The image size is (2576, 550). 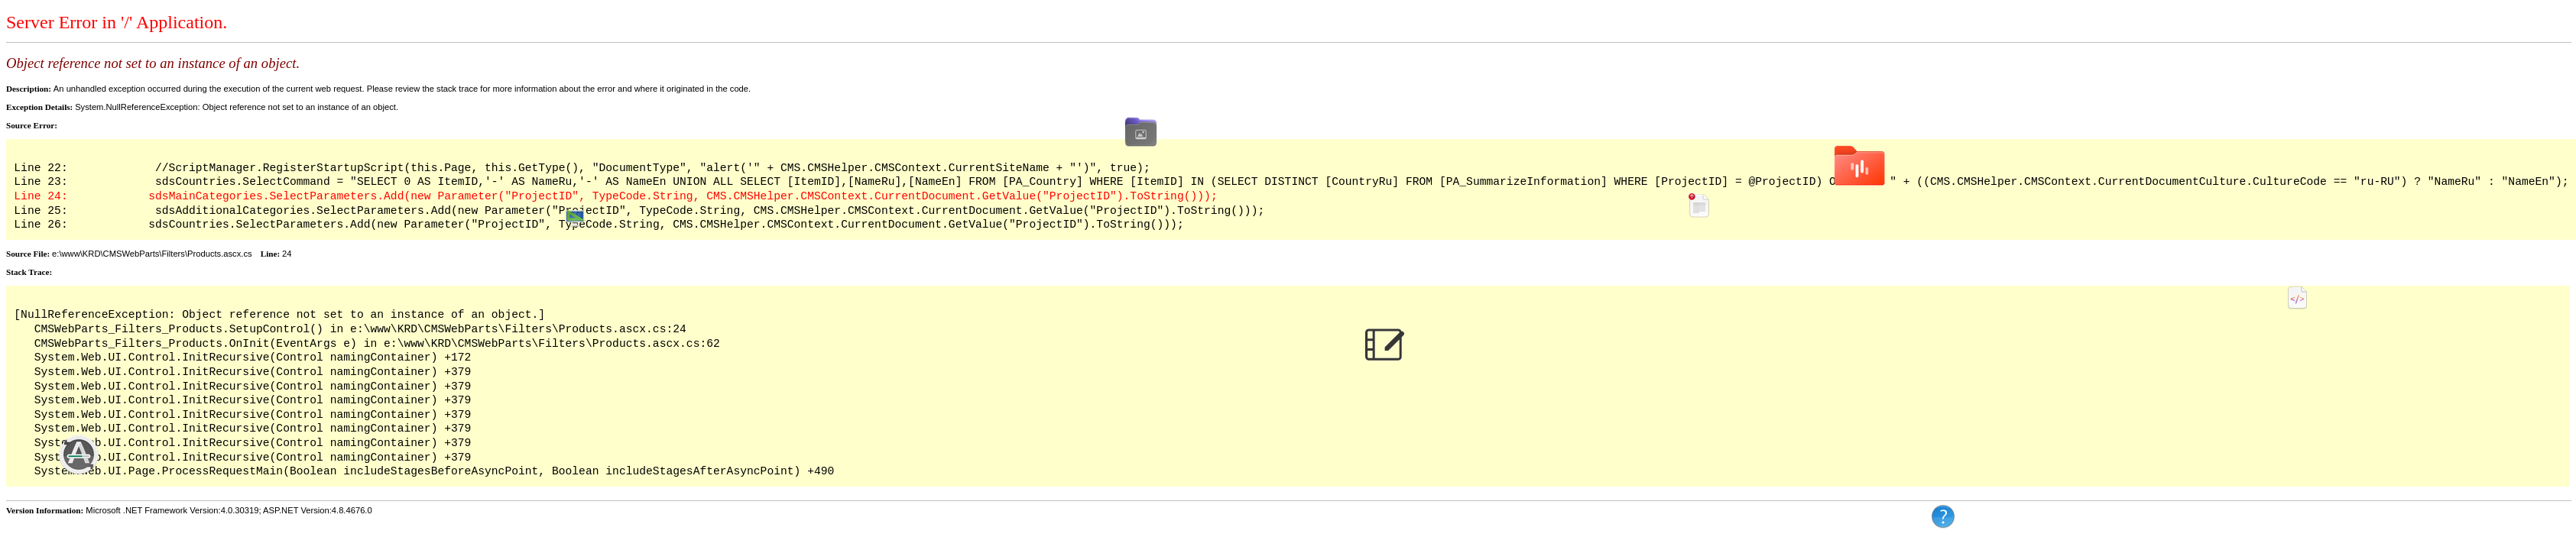 What do you see at coordinates (2297, 297) in the screenshot?
I see `maven xml configuration file` at bounding box center [2297, 297].